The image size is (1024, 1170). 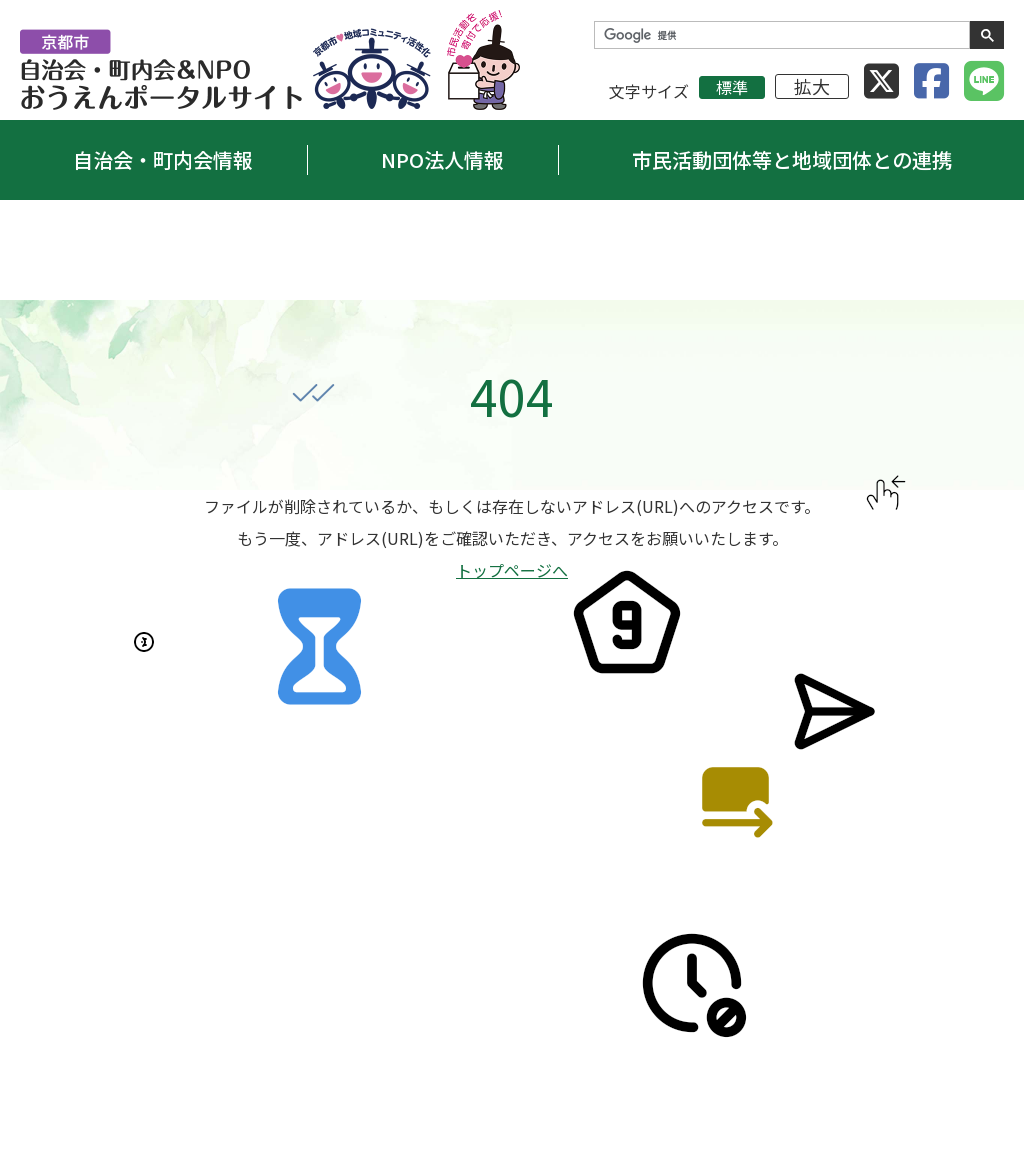 What do you see at coordinates (884, 494) in the screenshot?
I see `swipe left to navigate or dismiss` at bounding box center [884, 494].